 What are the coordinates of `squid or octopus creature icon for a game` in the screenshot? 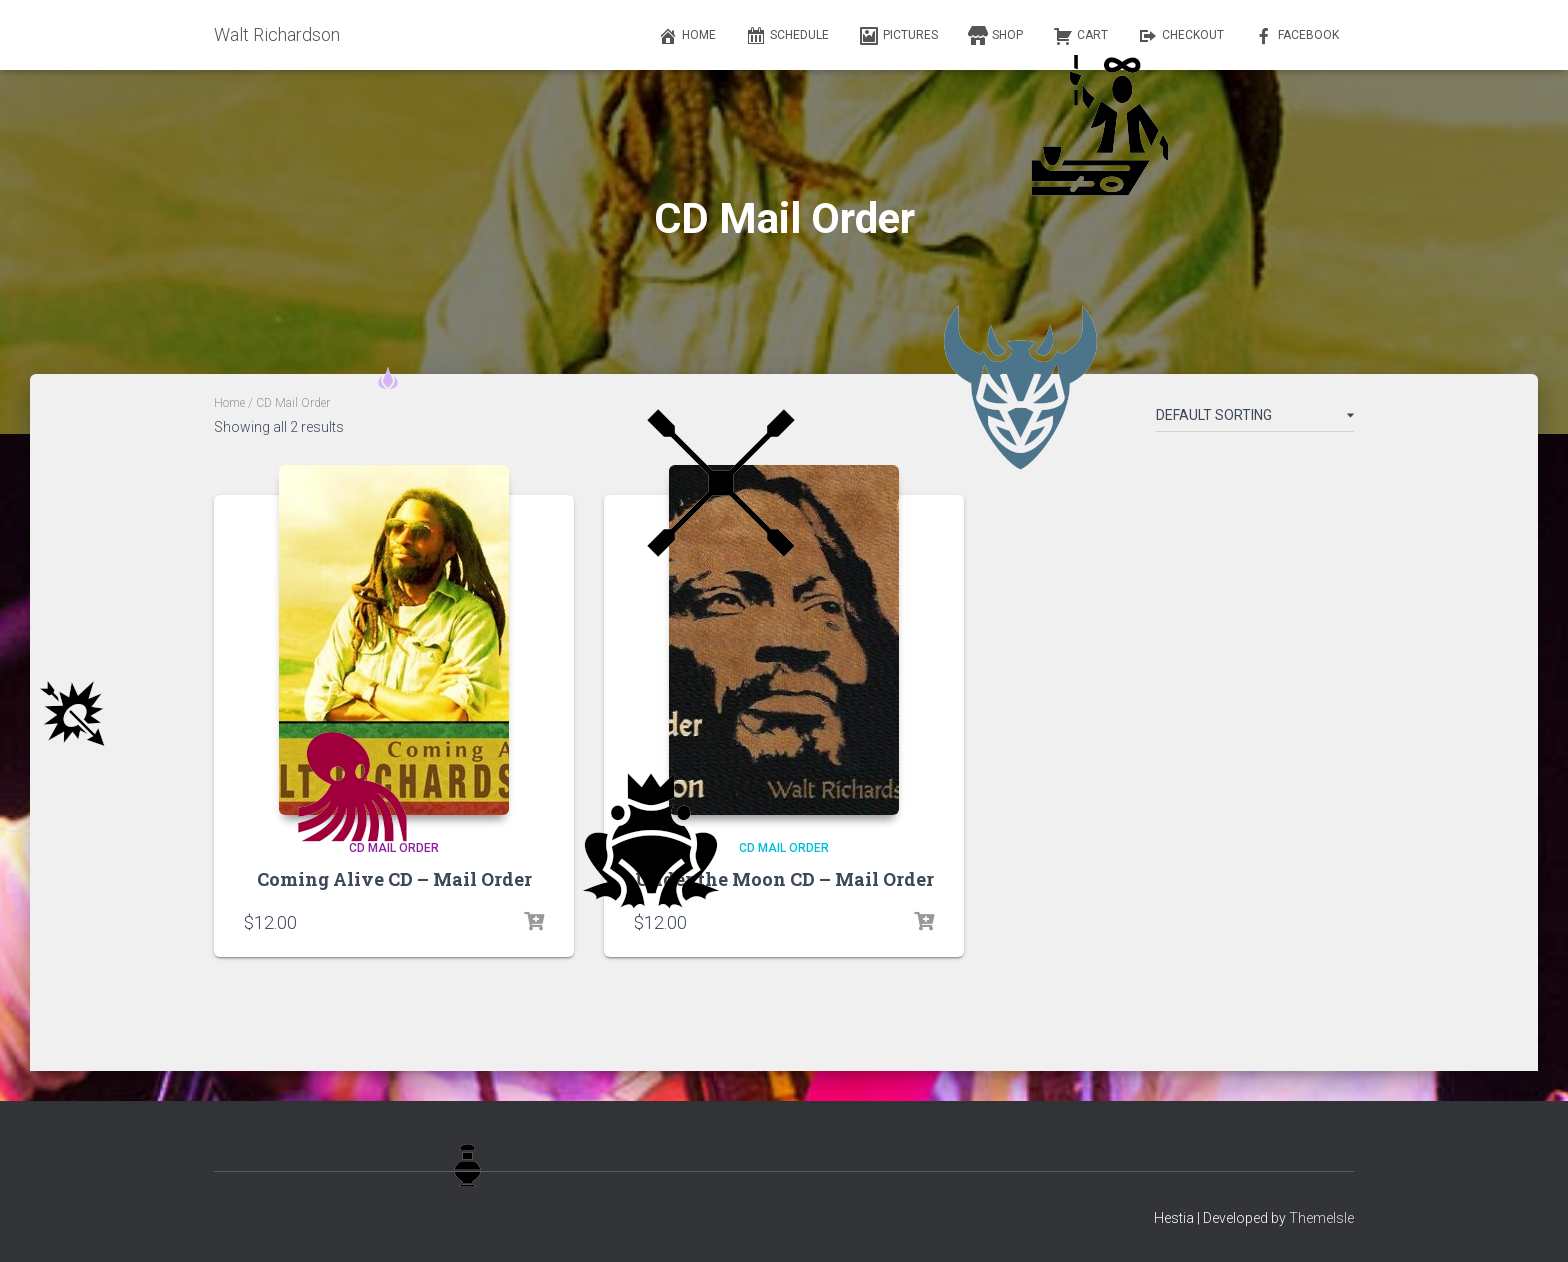 It's located at (352, 786).